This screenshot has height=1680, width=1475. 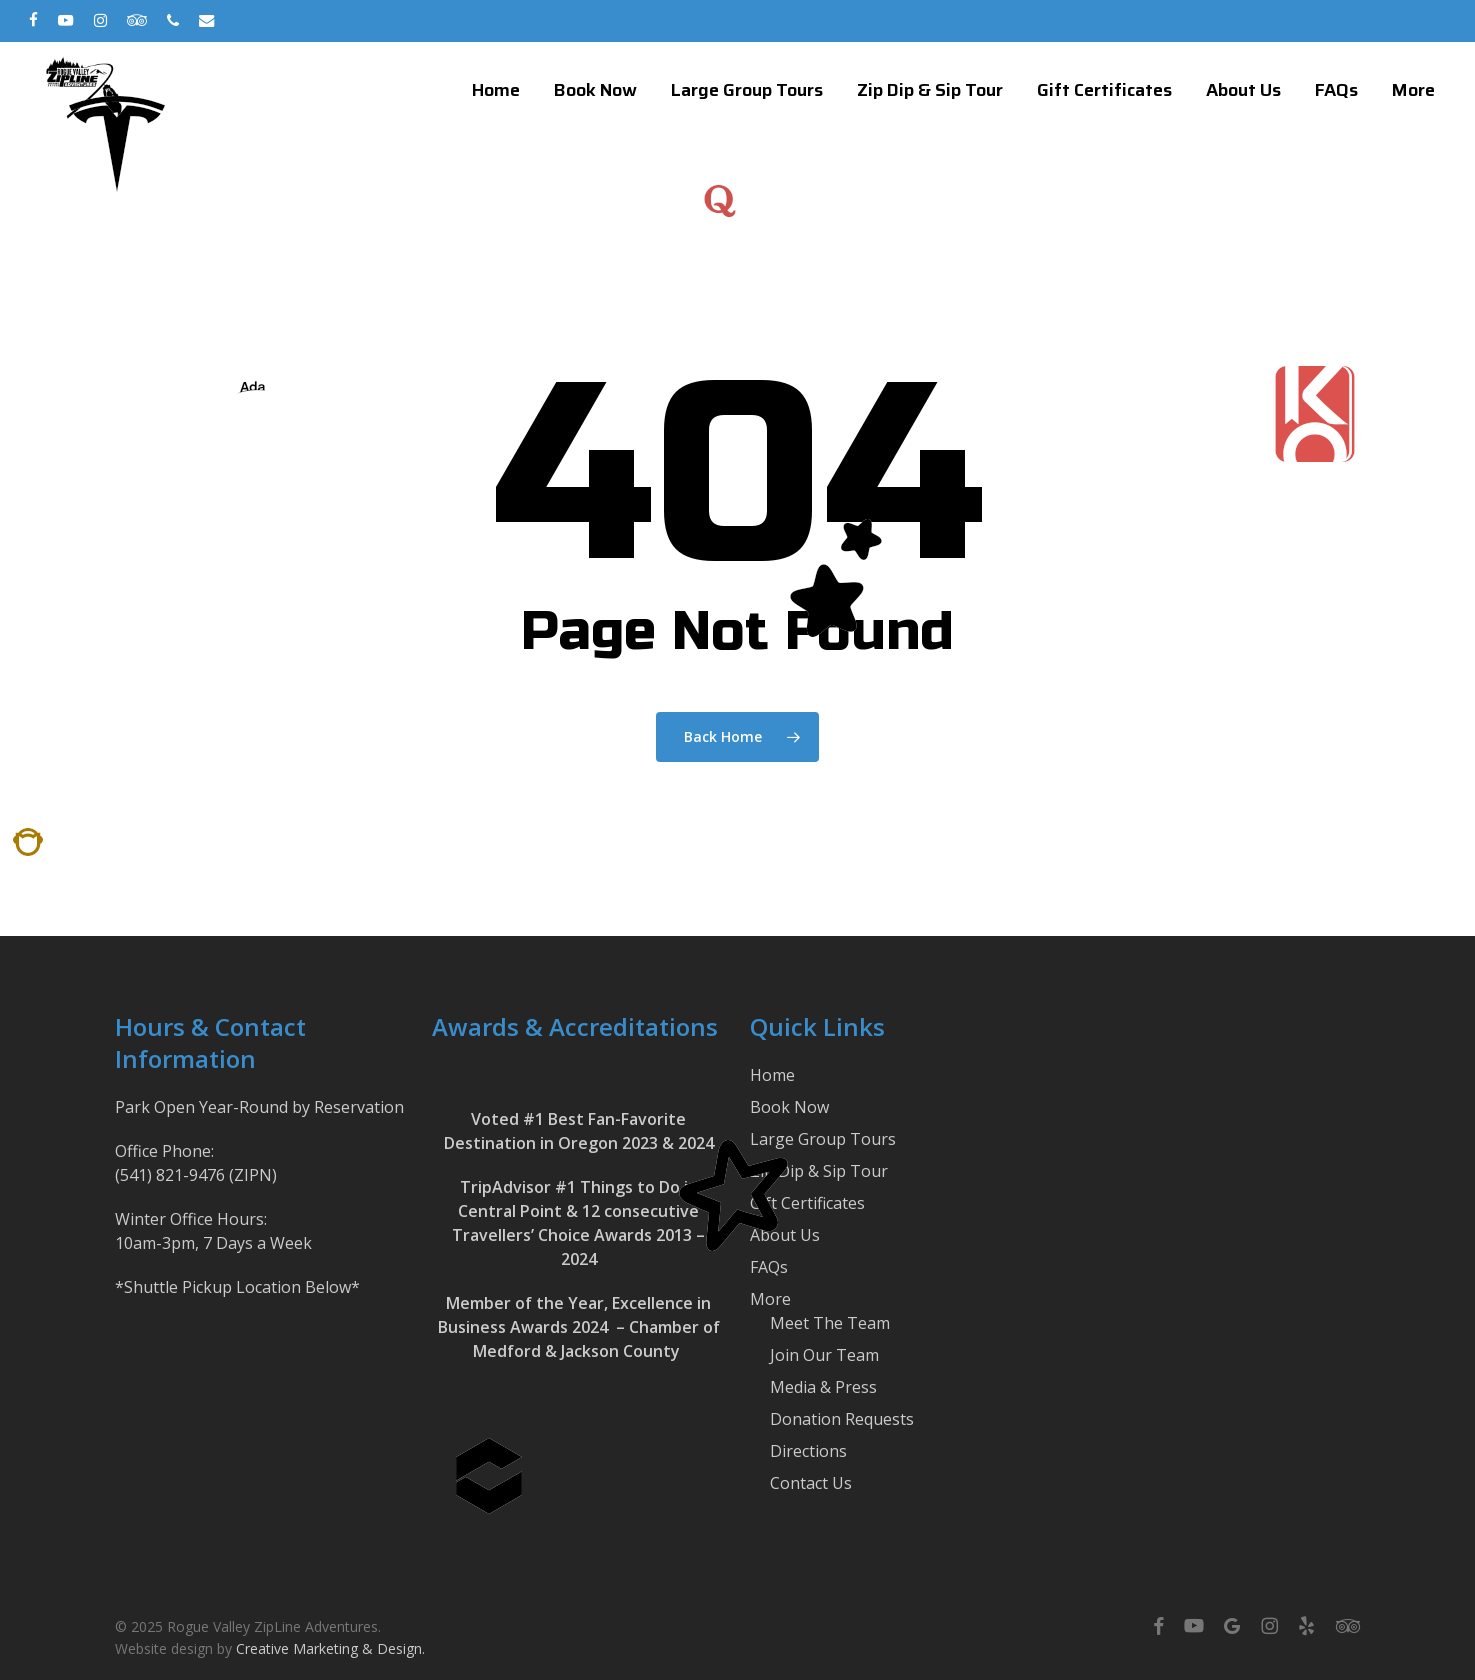 What do you see at coordinates (733, 1195) in the screenshot?
I see `apache spark logo` at bounding box center [733, 1195].